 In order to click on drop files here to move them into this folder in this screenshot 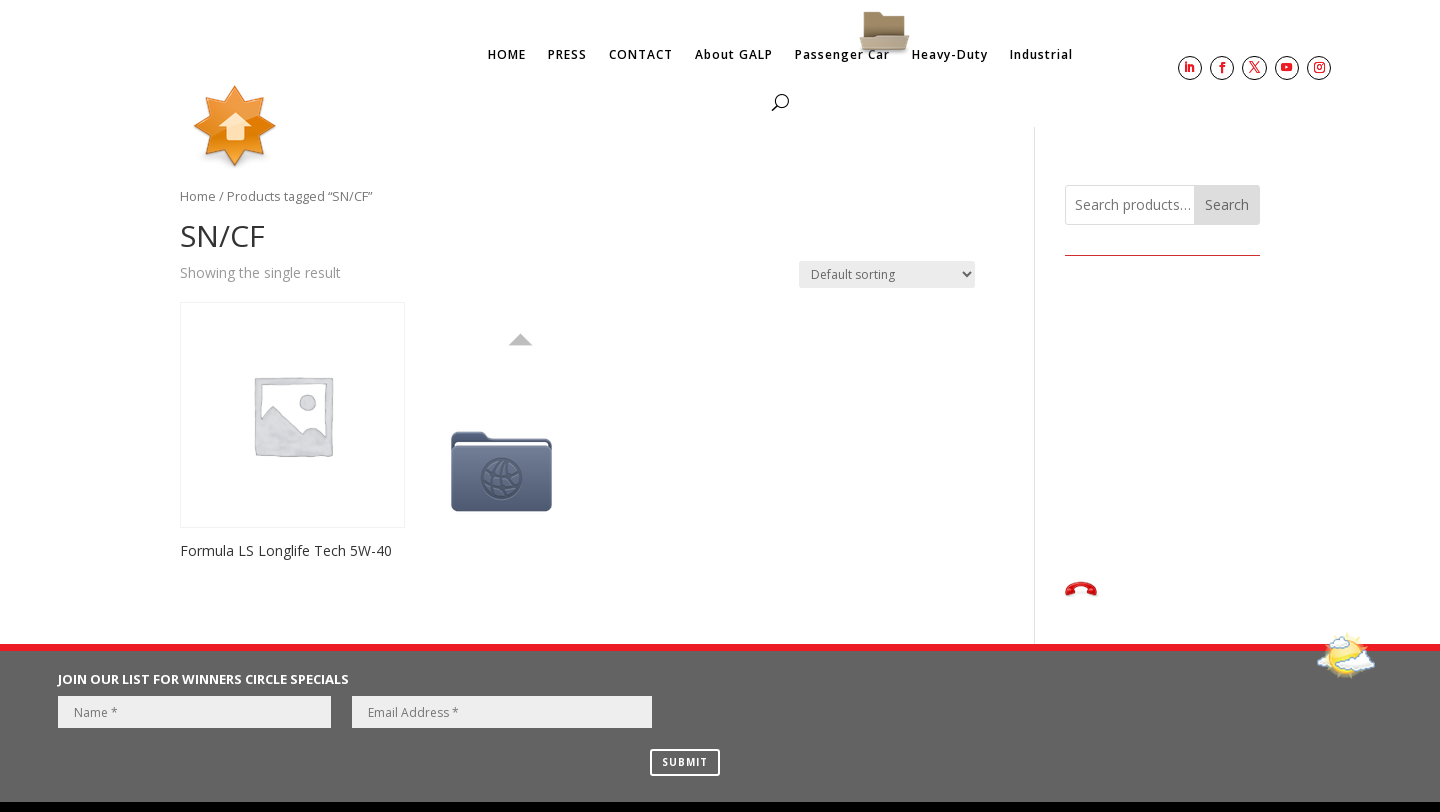, I will do `click(884, 33)`.